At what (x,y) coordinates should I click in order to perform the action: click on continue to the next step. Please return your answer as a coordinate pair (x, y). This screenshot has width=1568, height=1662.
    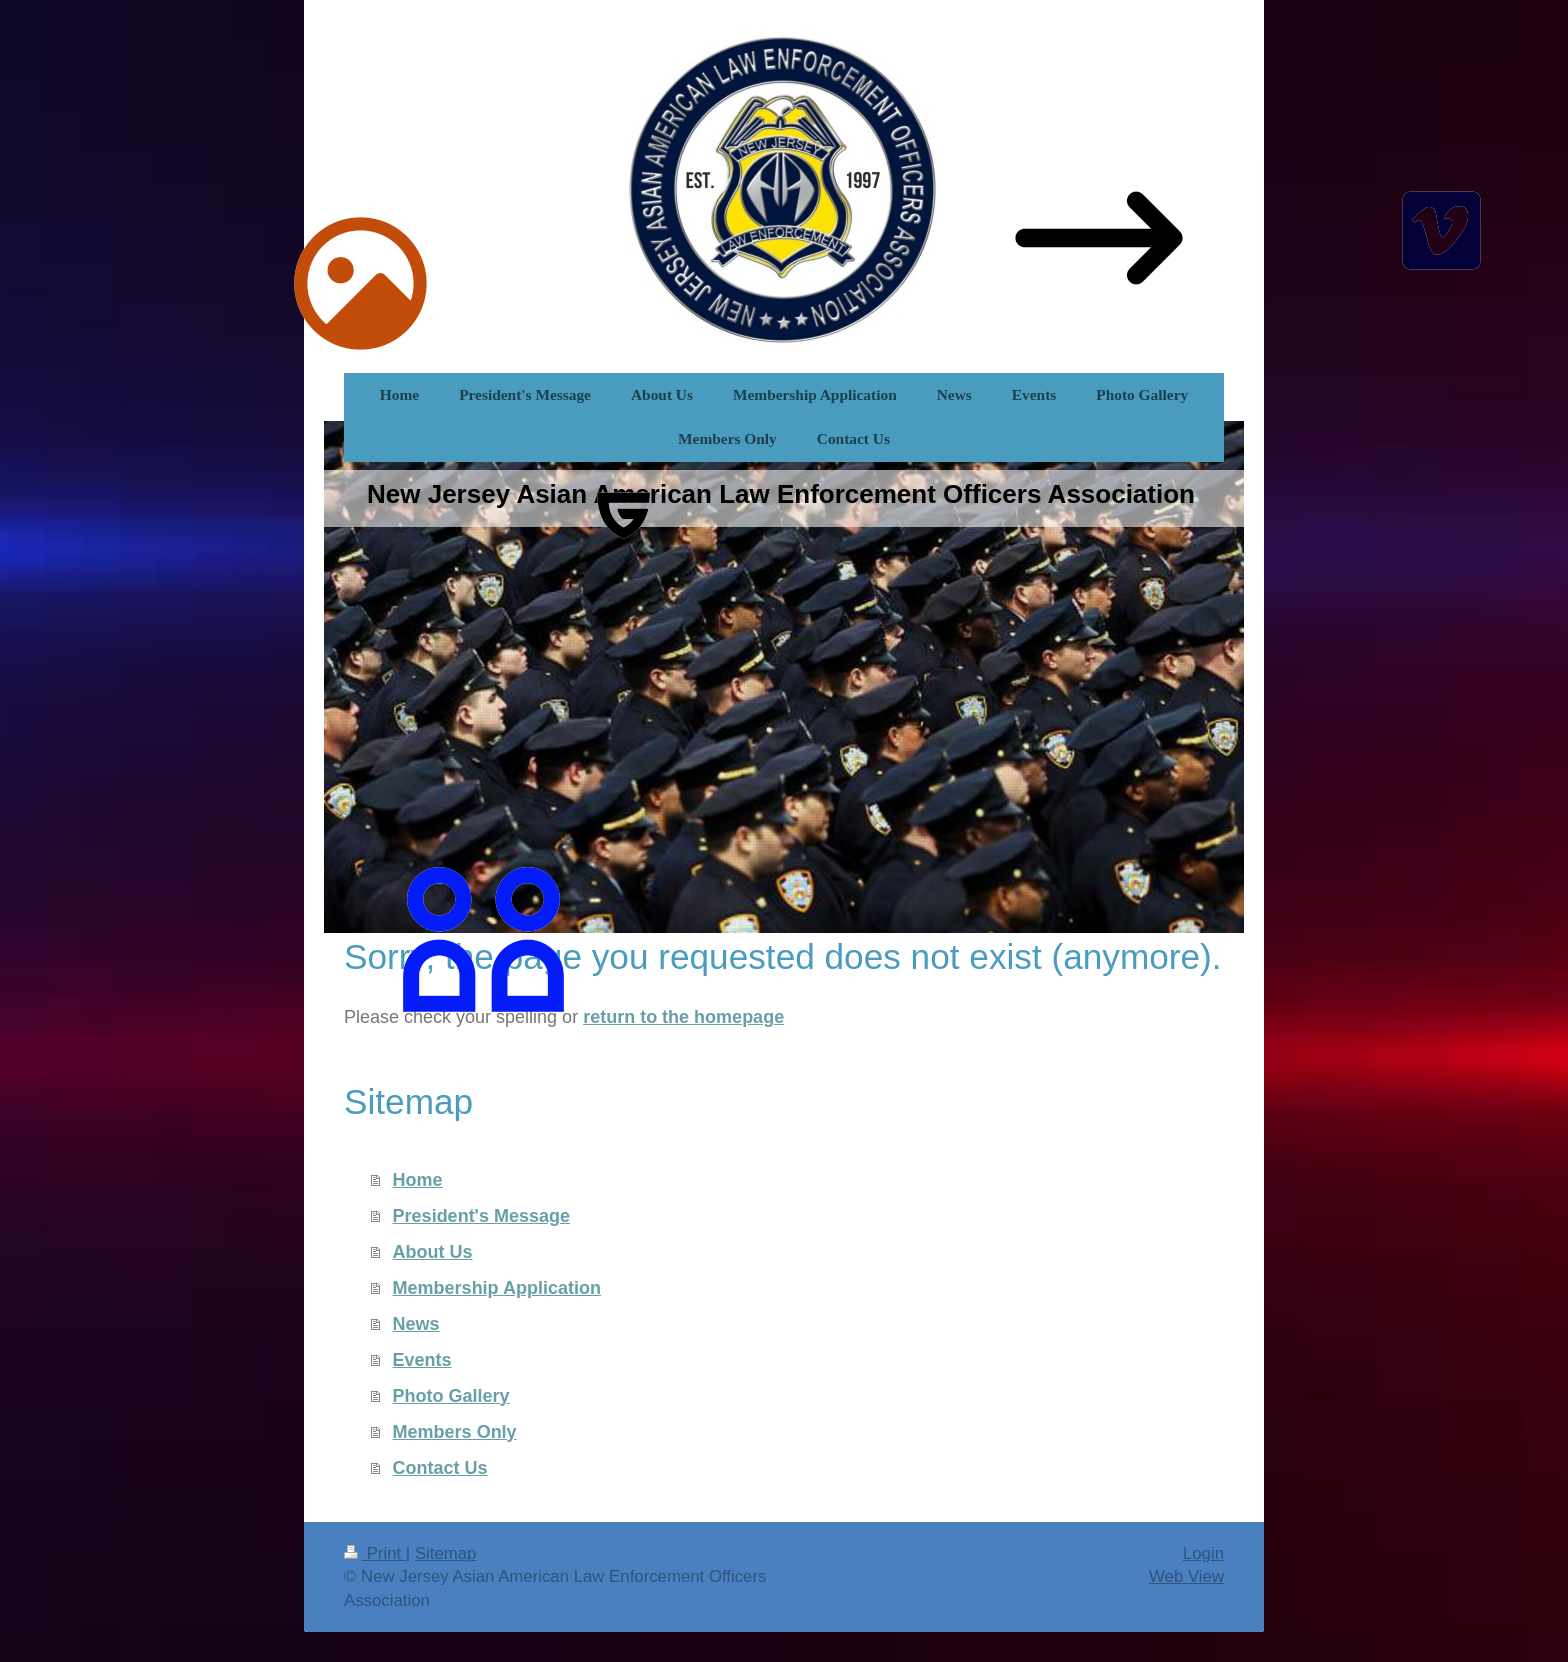
    Looking at the image, I should click on (1099, 238).